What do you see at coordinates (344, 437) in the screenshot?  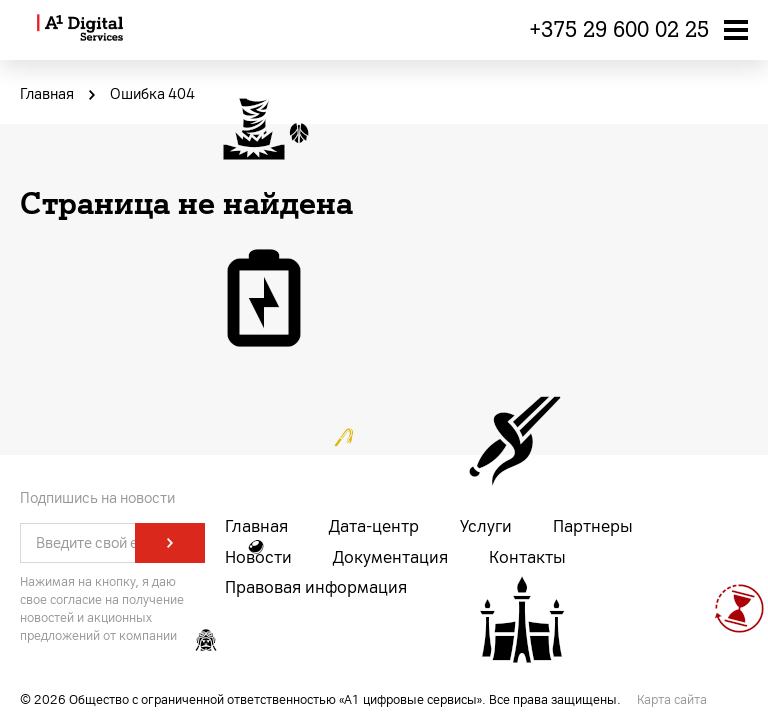 I see `crowbar tool item in a game inventory` at bounding box center [344, 437].